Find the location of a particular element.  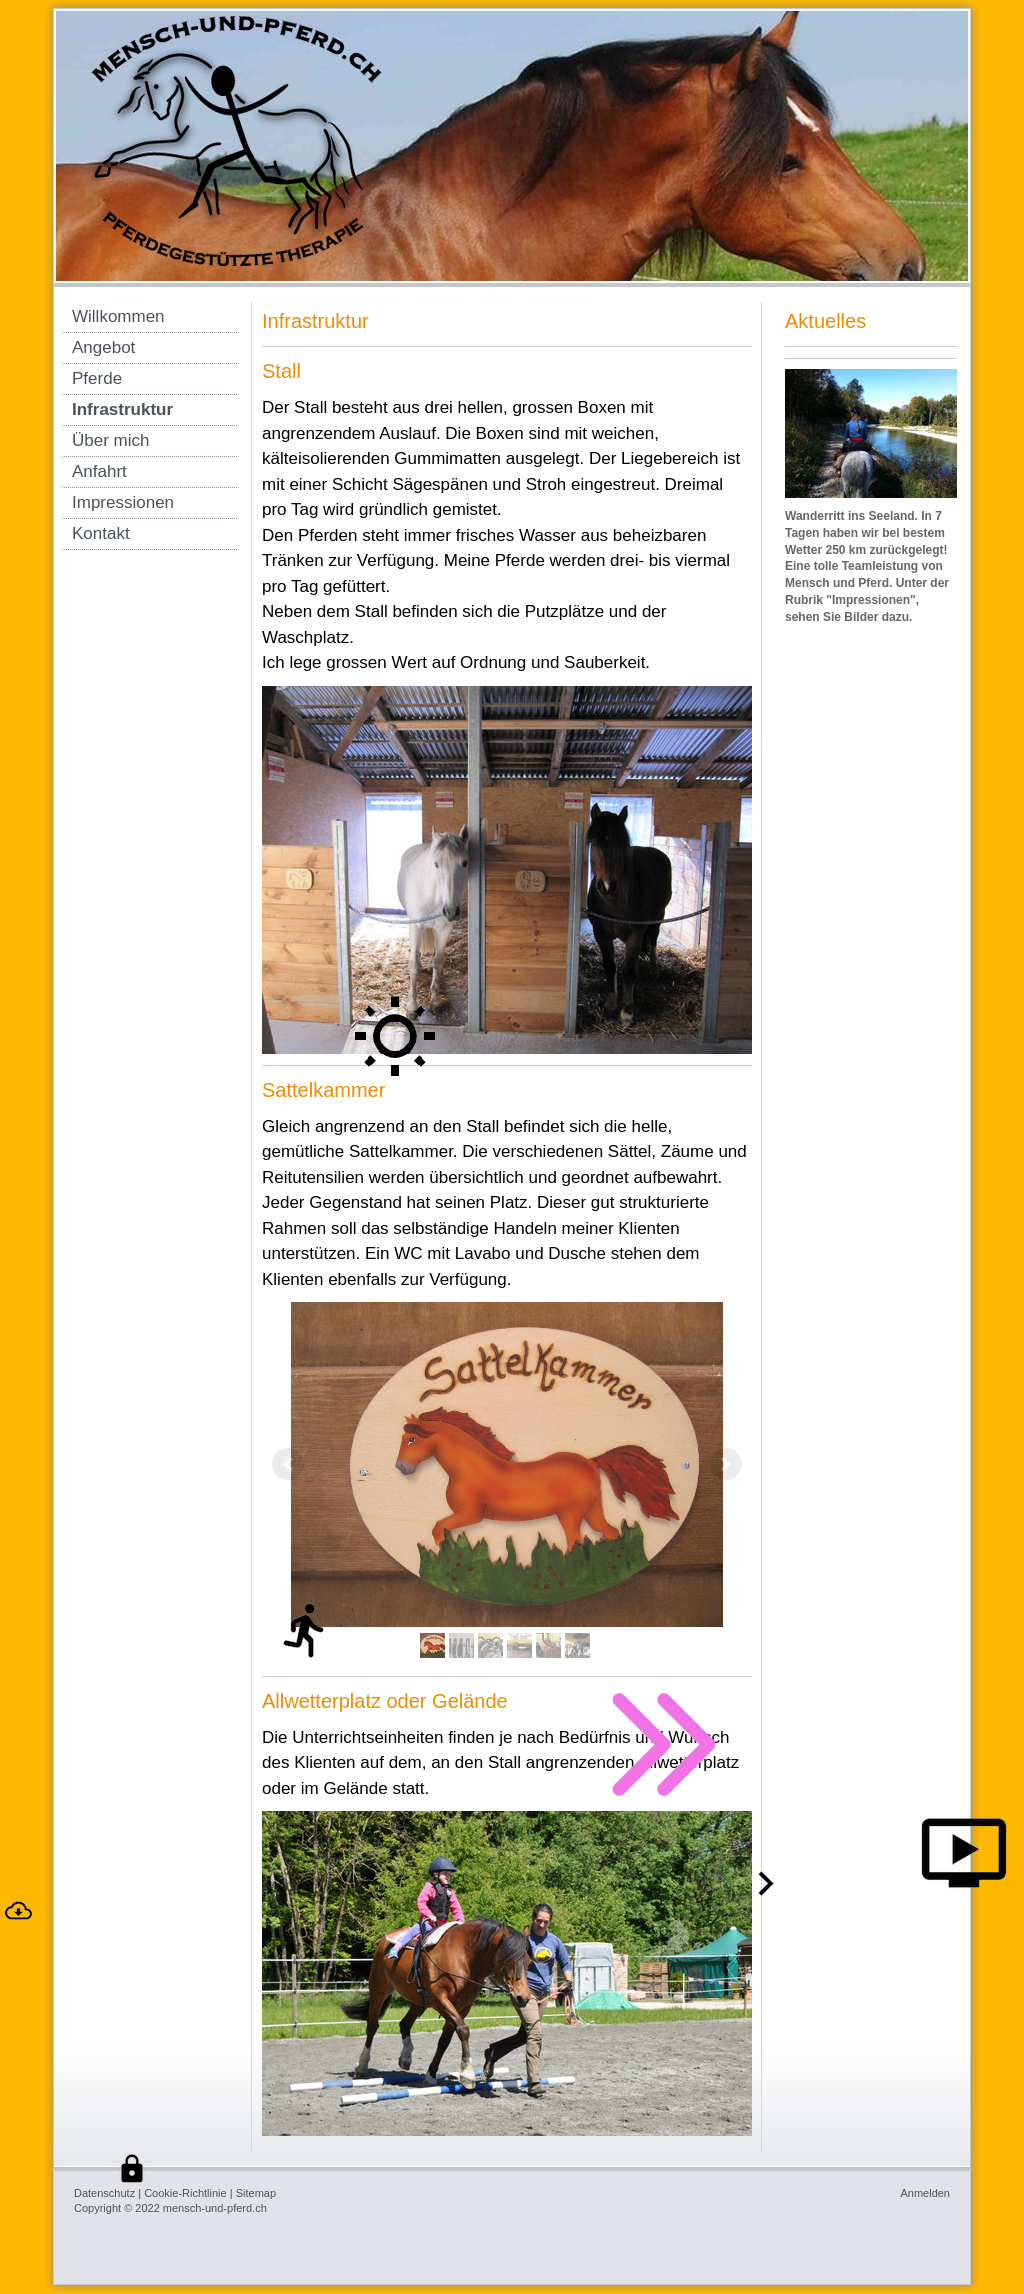

lock or secure this item is located at coordinates (132, 2169).